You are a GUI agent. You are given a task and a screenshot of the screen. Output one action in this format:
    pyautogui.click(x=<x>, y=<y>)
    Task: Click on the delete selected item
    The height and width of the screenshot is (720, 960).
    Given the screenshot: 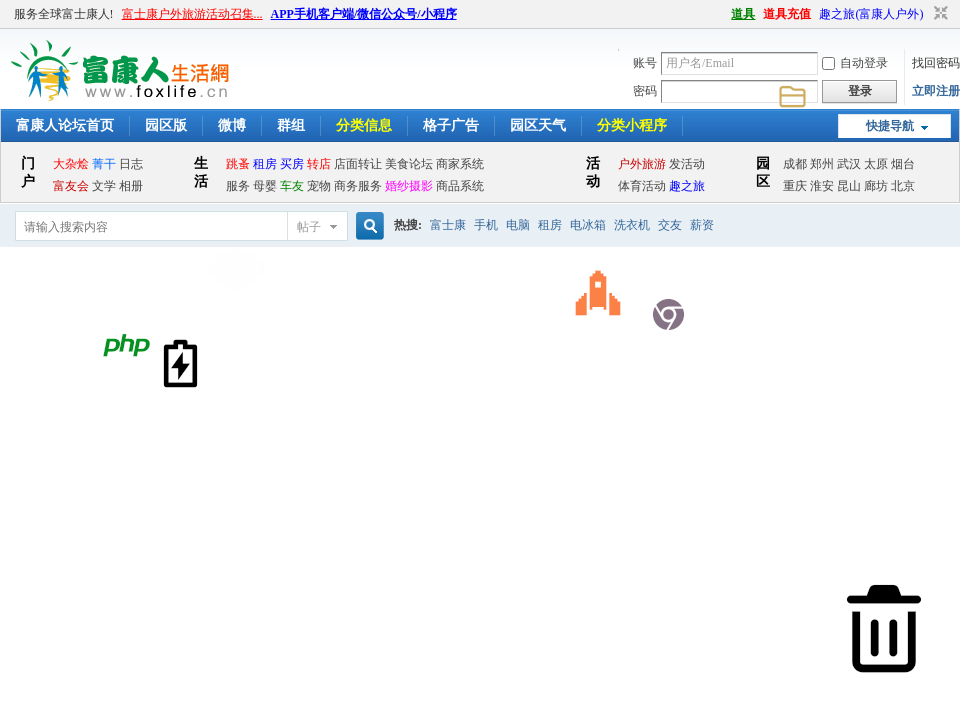 What is the action you would take?
    pyautogui.click(x=884, y=630)
    